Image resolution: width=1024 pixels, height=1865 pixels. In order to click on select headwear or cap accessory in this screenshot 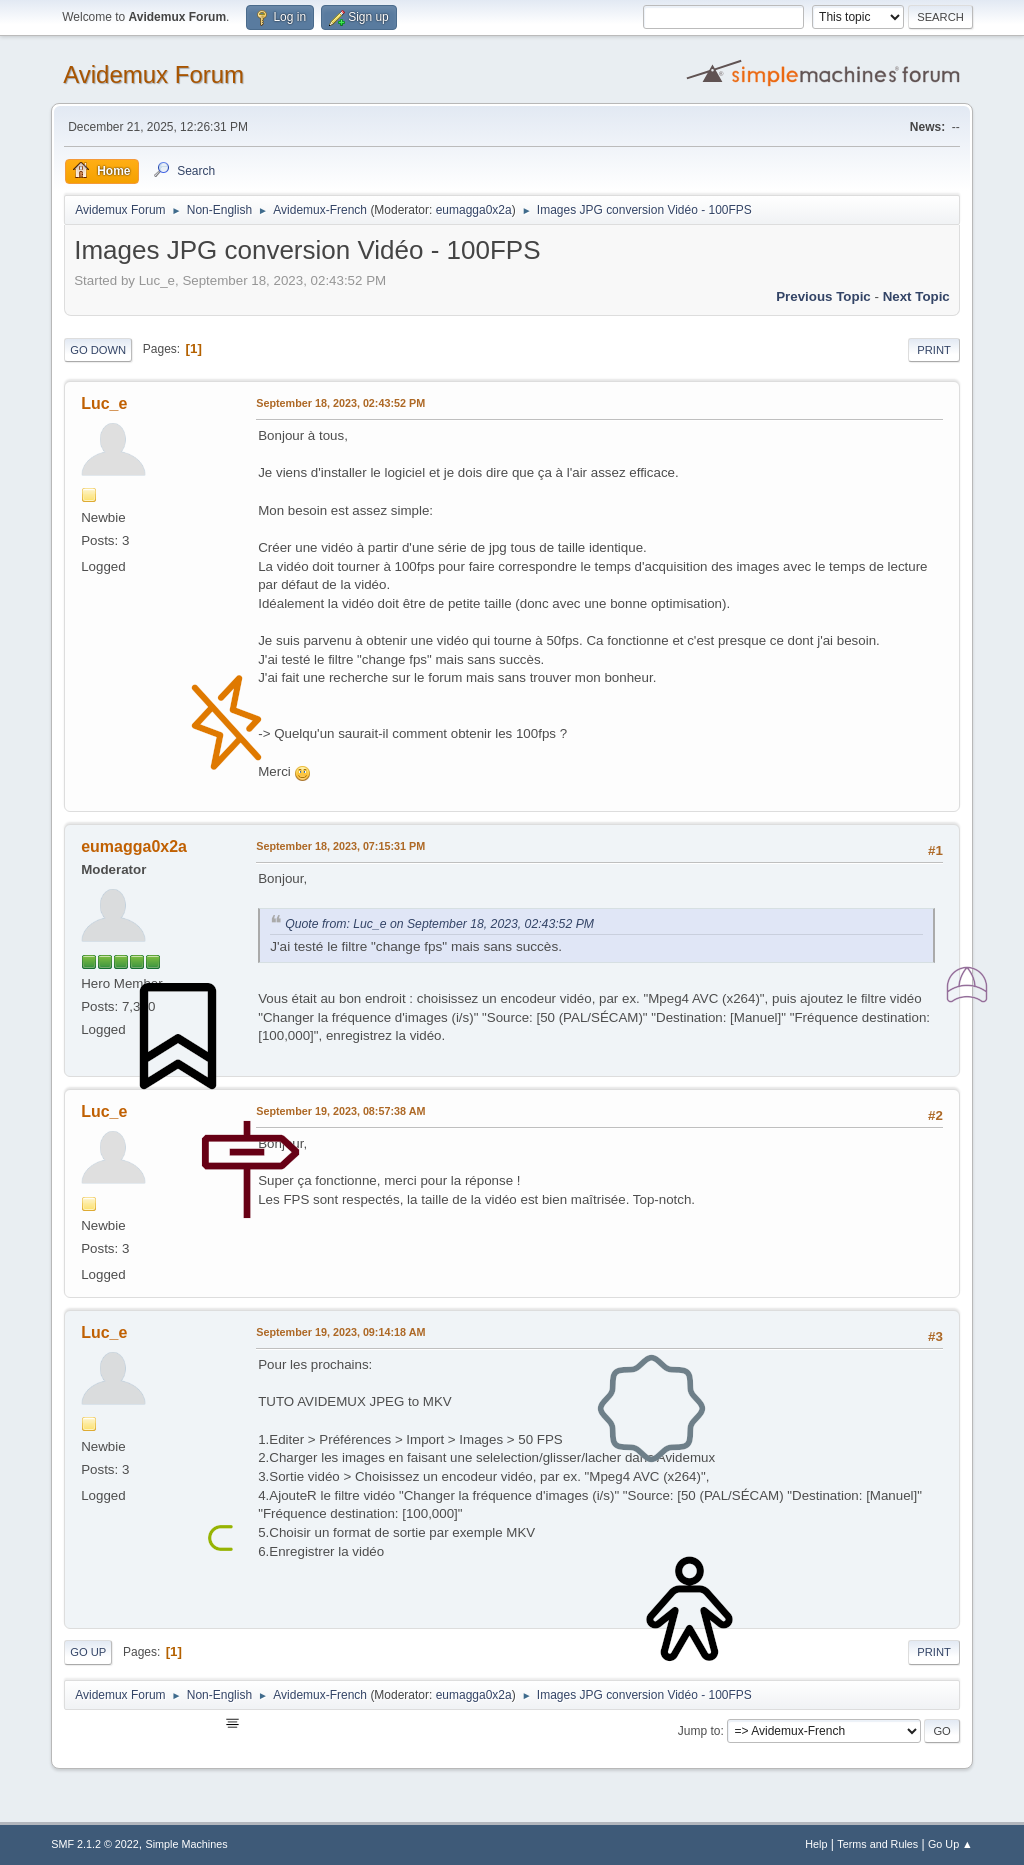, I will do `click(967, 987)`.